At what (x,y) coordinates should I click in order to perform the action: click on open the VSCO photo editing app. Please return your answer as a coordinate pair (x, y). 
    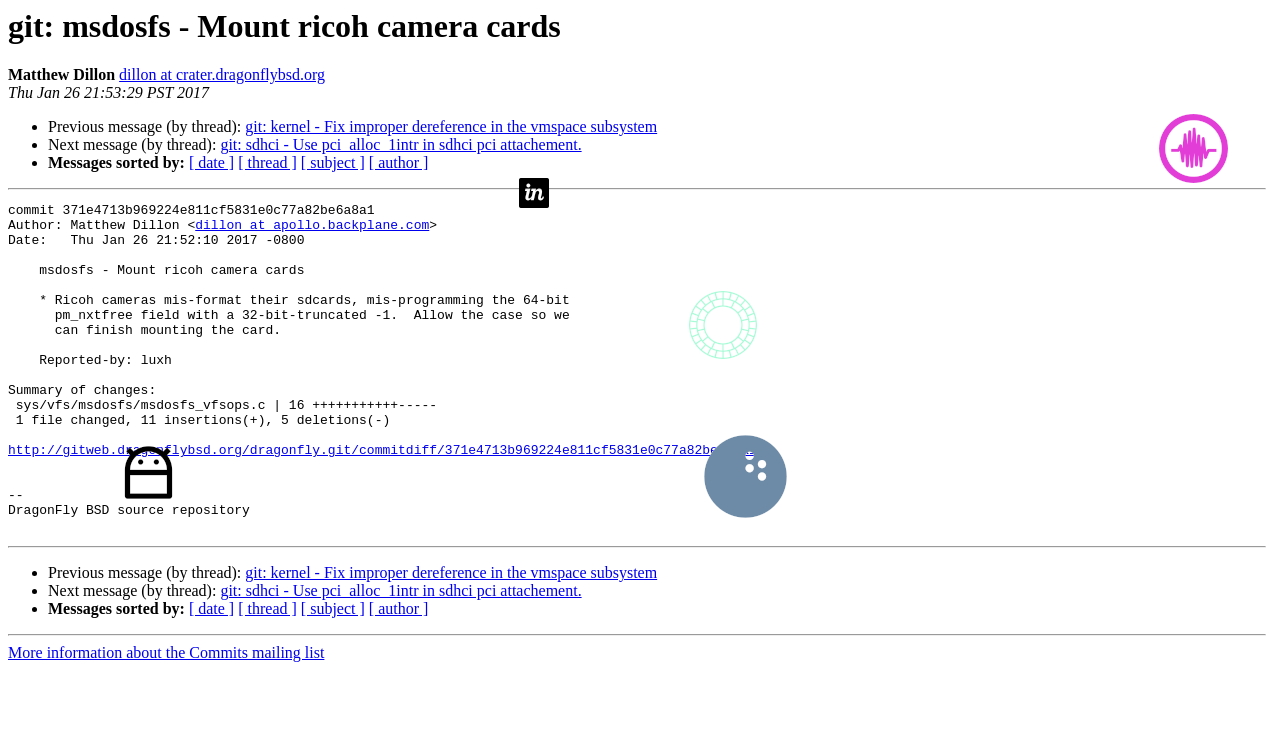
    Looking at the image, I should click on (723, 325).